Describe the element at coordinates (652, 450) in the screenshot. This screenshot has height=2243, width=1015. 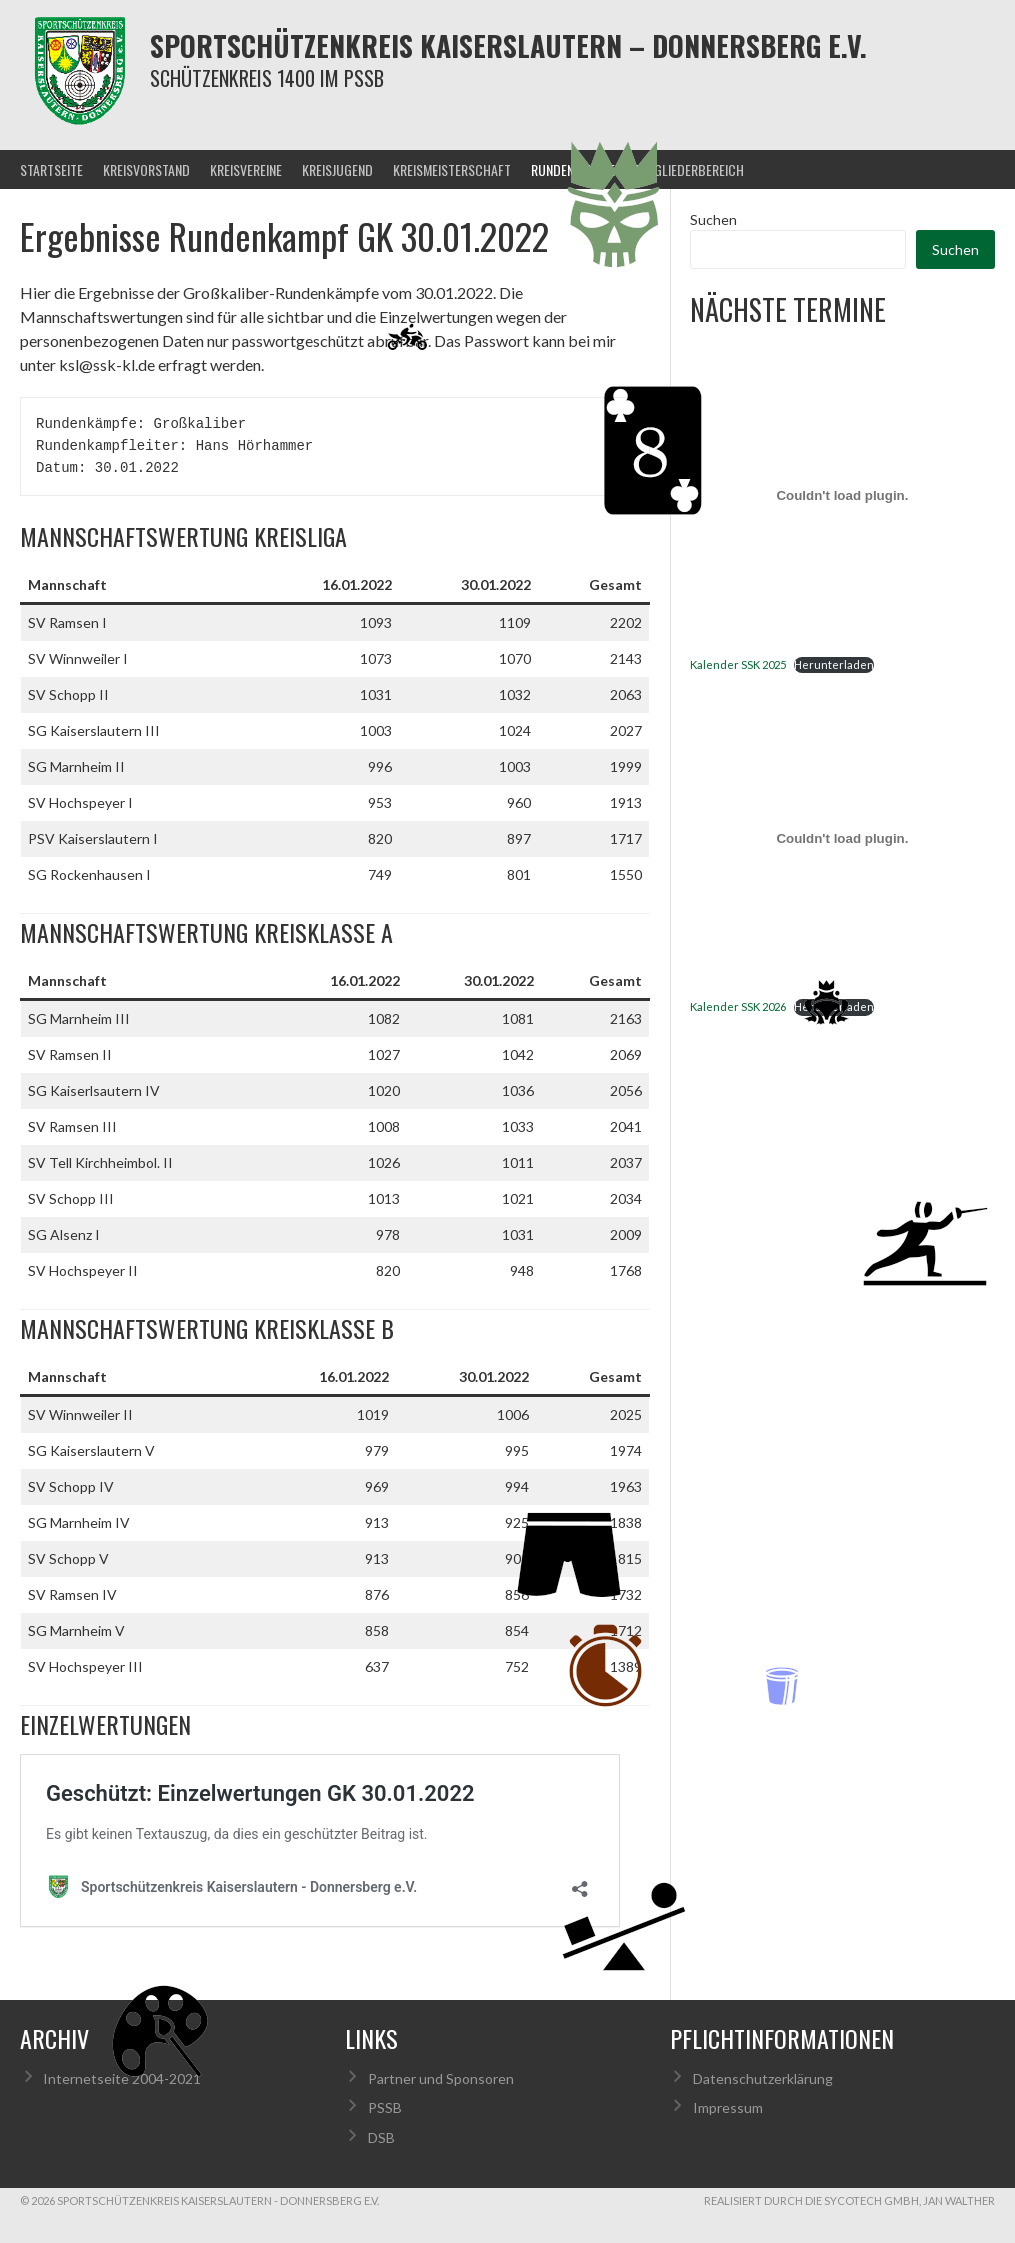
I see `eight of clubs playing card` at that location.